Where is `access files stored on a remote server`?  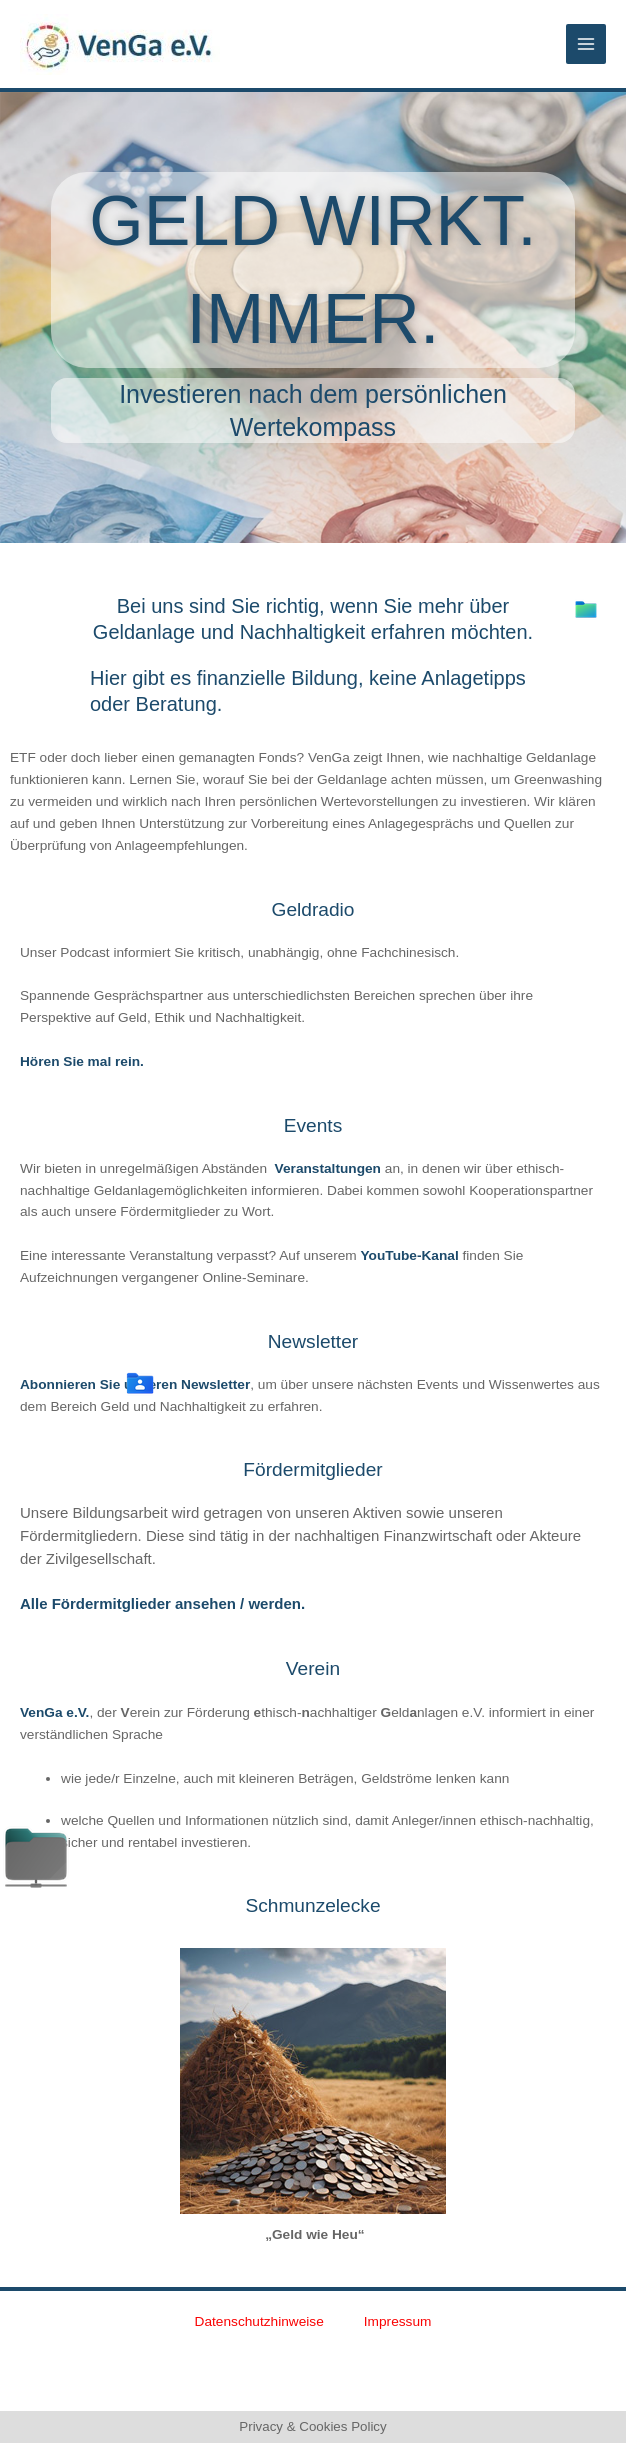
access files stored on a remote server is located at coordinates (36, 1857).